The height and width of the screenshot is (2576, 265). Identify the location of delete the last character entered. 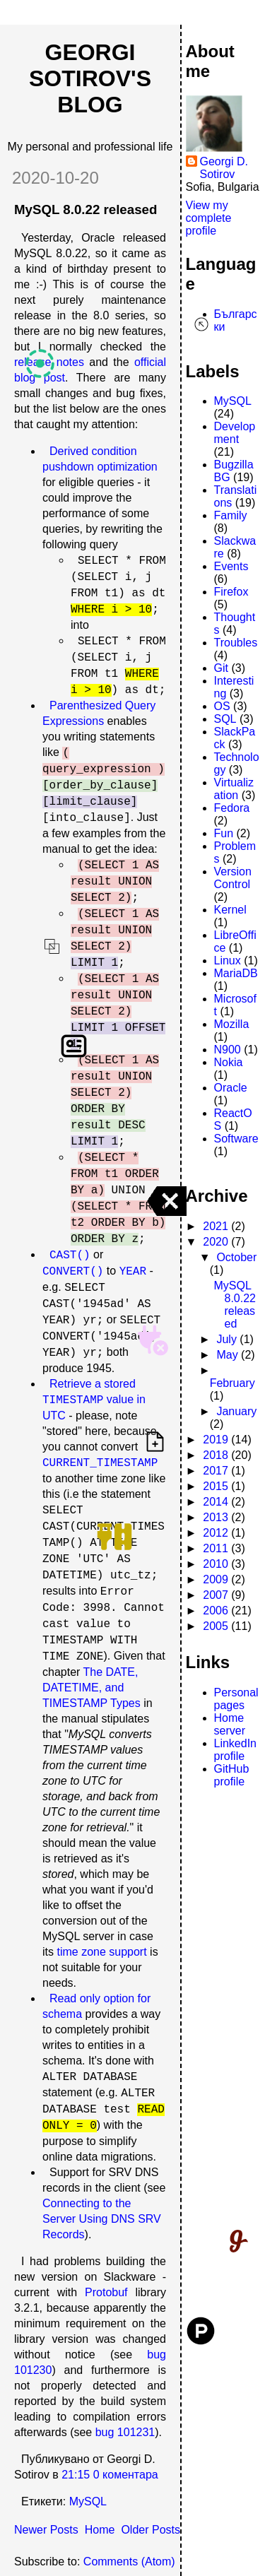
(167, 1201).